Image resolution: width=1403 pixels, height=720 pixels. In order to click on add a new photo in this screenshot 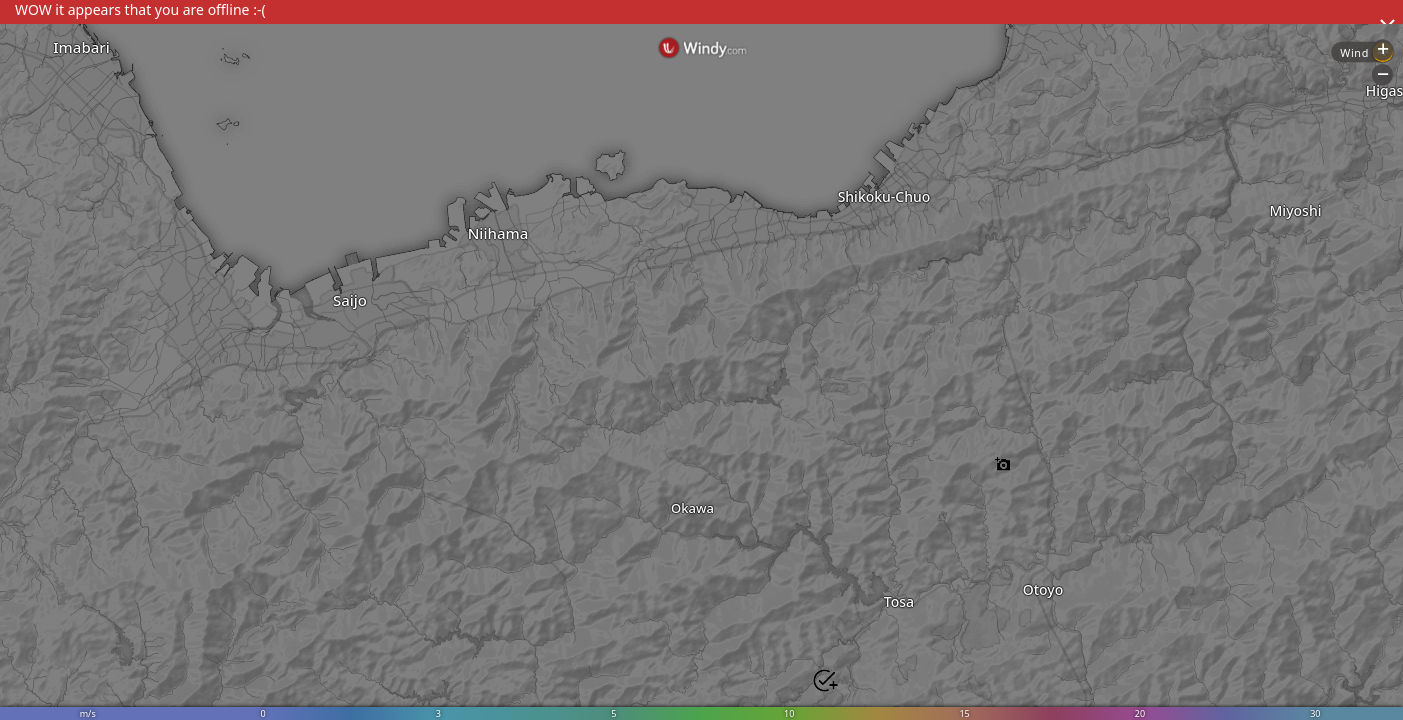, I will do `click(1003, 464)`.